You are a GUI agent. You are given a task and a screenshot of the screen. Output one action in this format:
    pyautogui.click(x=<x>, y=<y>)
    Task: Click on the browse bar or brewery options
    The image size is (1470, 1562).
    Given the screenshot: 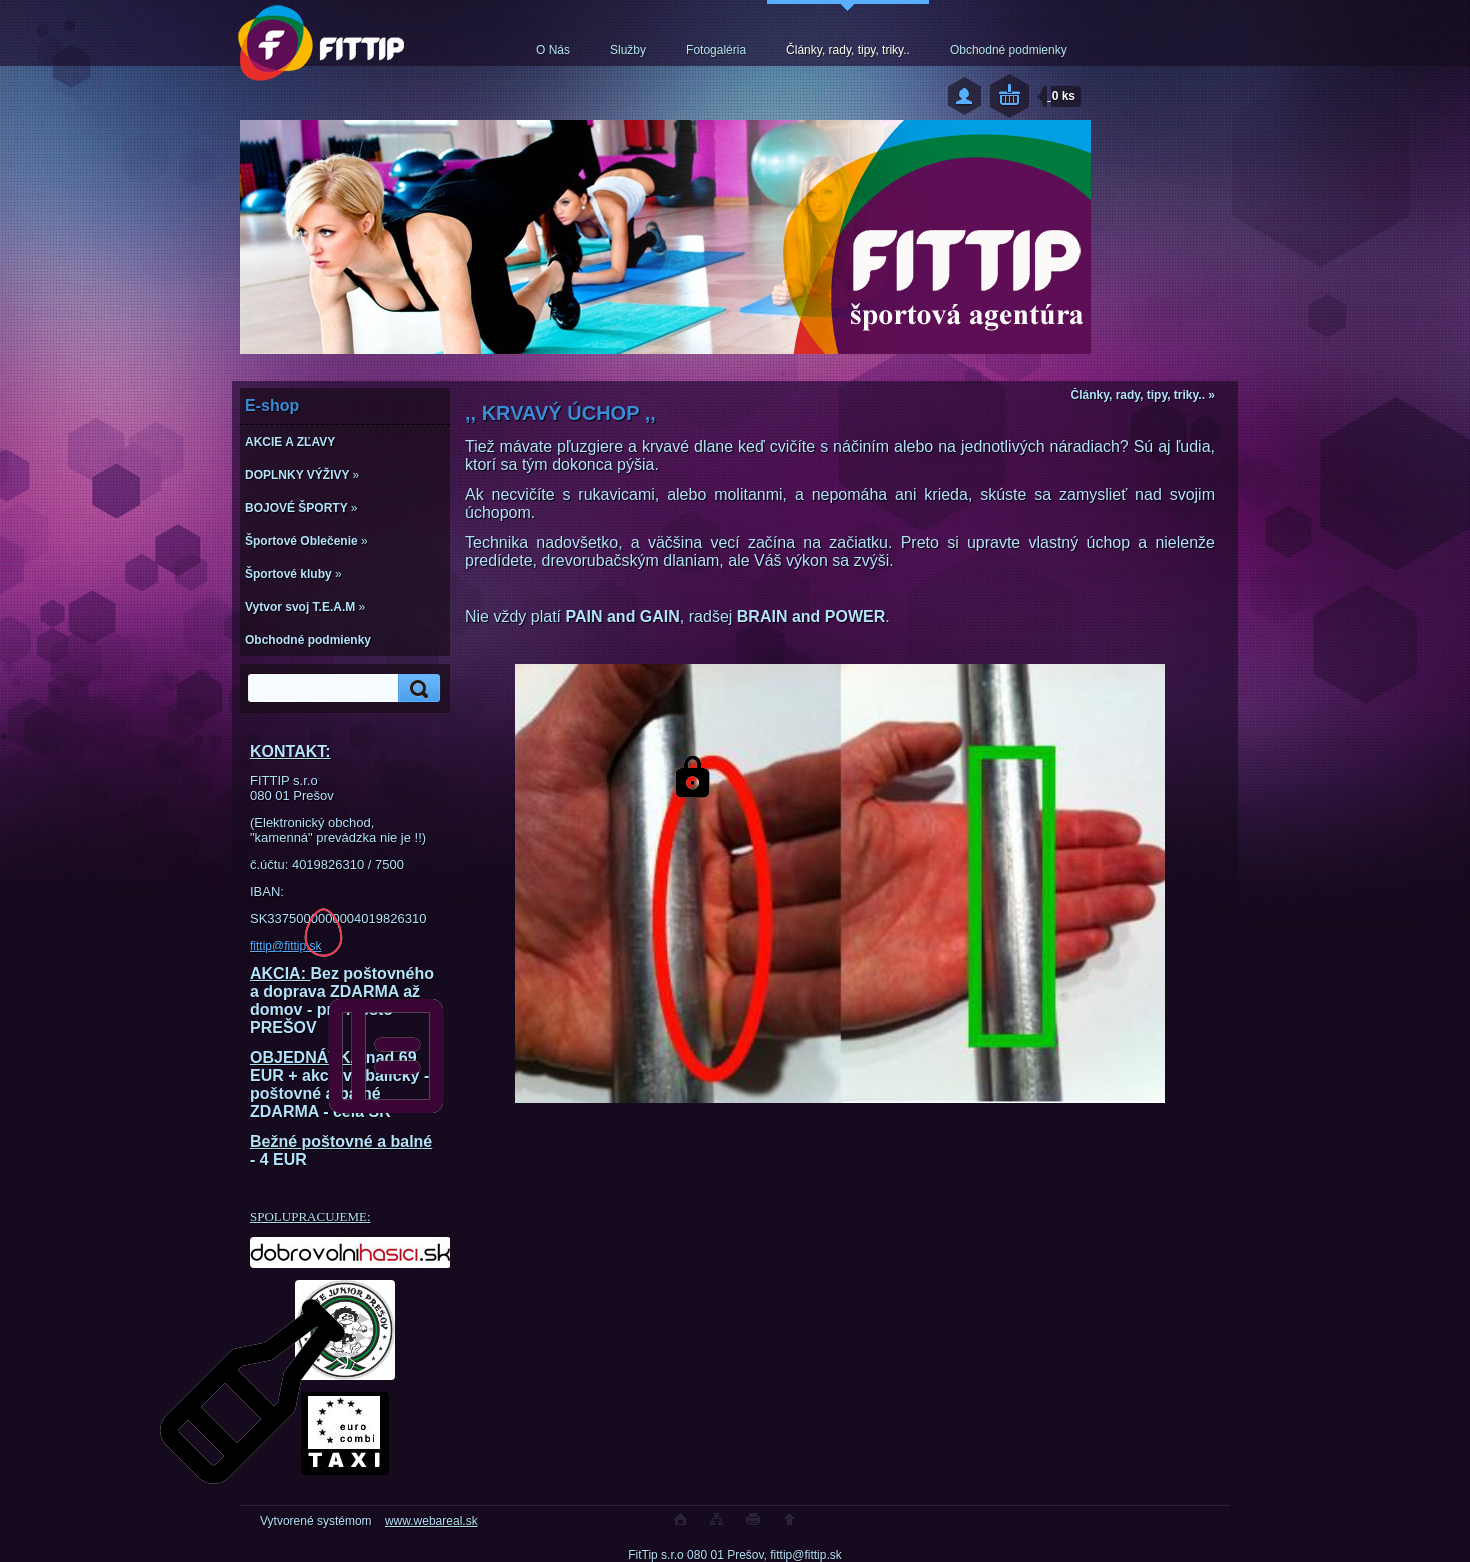 What is the action you would take?
    pyautogui.click(x=249, y=1394)
    